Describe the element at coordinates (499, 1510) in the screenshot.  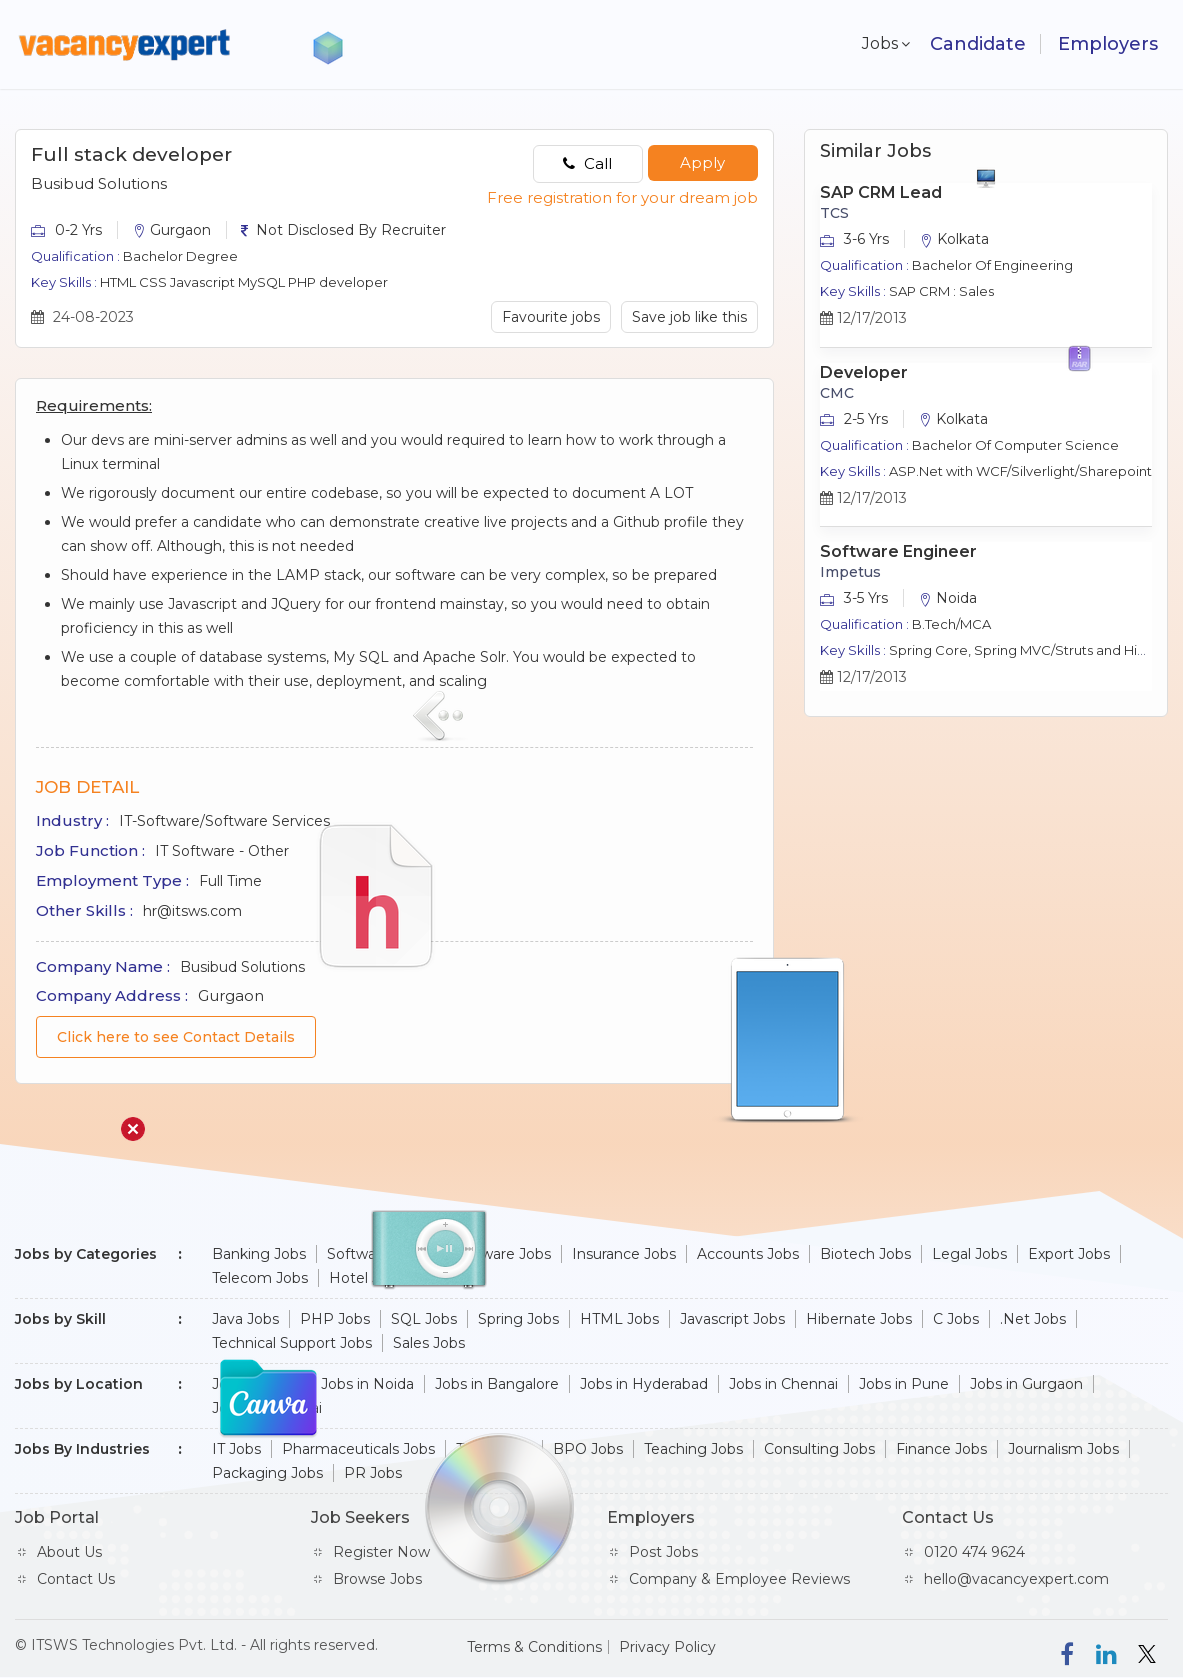
I see `access audio CD contents` at that location.